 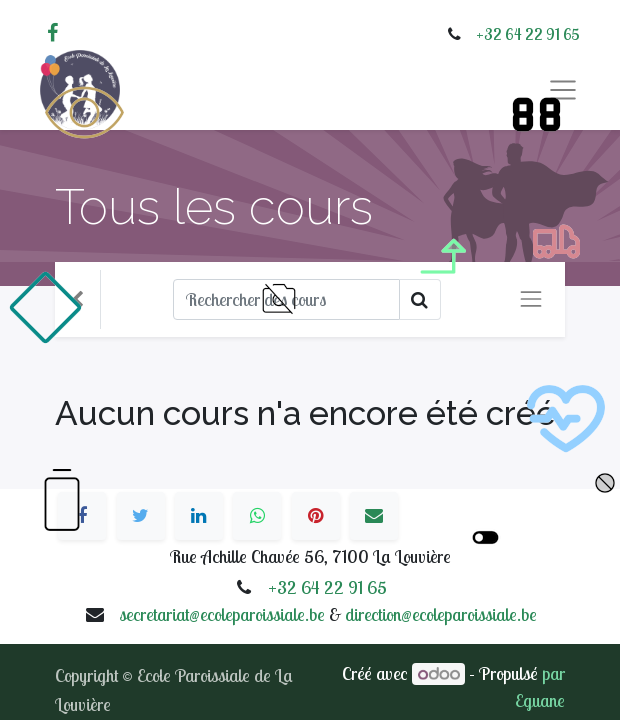 I want to click on view or preview content, so click(x=84, y=112).